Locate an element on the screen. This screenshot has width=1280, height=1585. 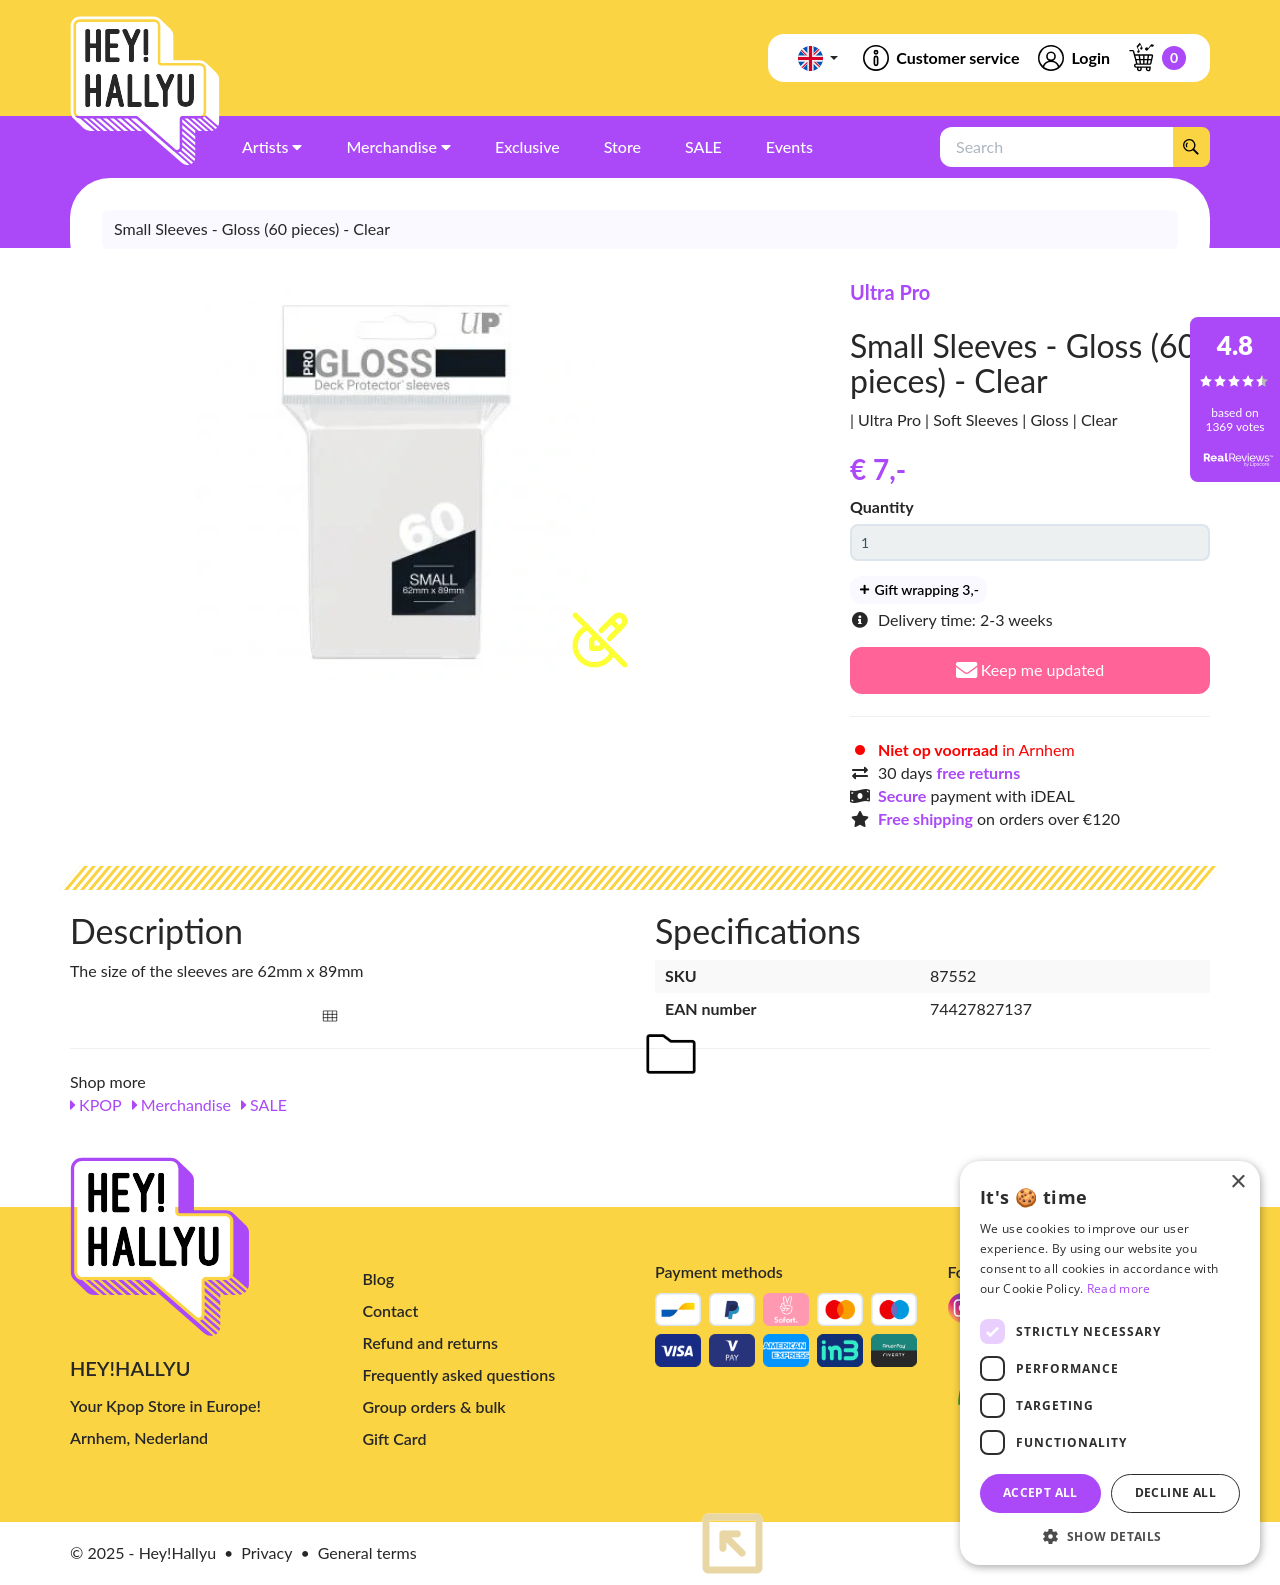
access folder contents is located at coordinates (671, 1053).